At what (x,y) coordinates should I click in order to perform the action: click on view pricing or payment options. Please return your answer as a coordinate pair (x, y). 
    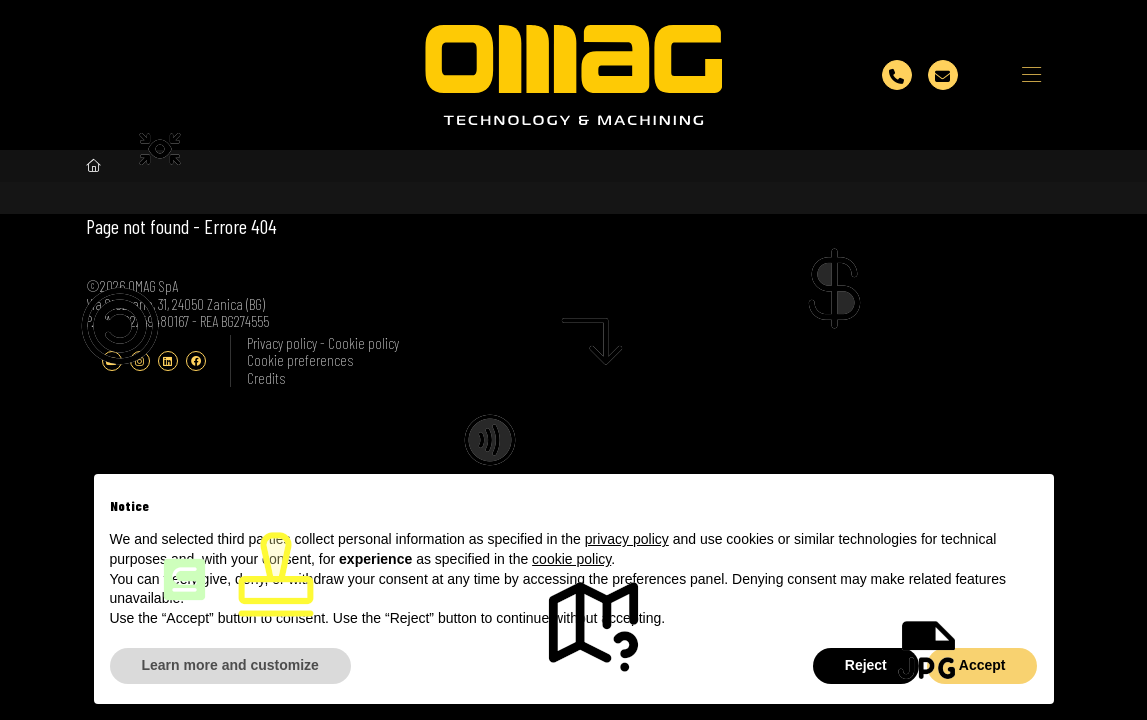
    Looking at the image, I should click on (834, 288).